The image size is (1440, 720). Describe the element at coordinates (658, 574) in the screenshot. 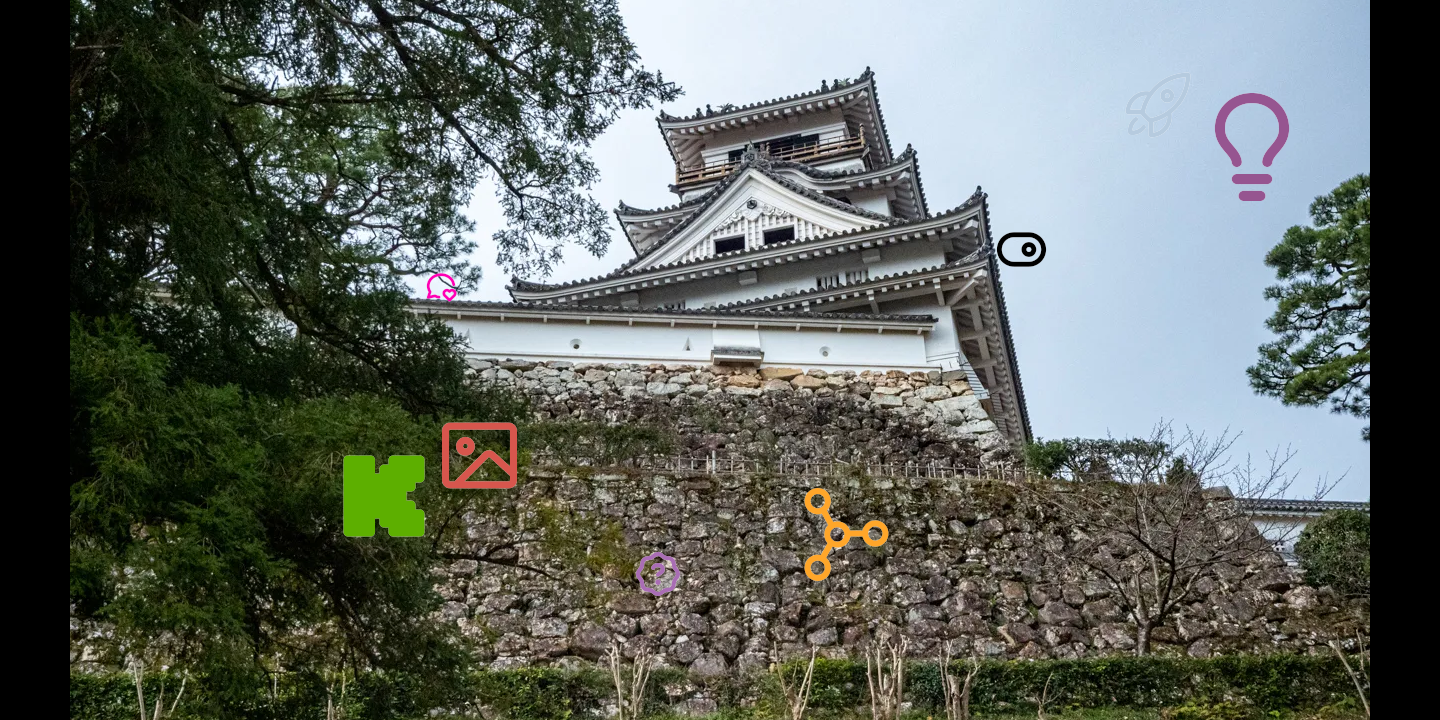

I see `indicates unverified status or identity` at that location.